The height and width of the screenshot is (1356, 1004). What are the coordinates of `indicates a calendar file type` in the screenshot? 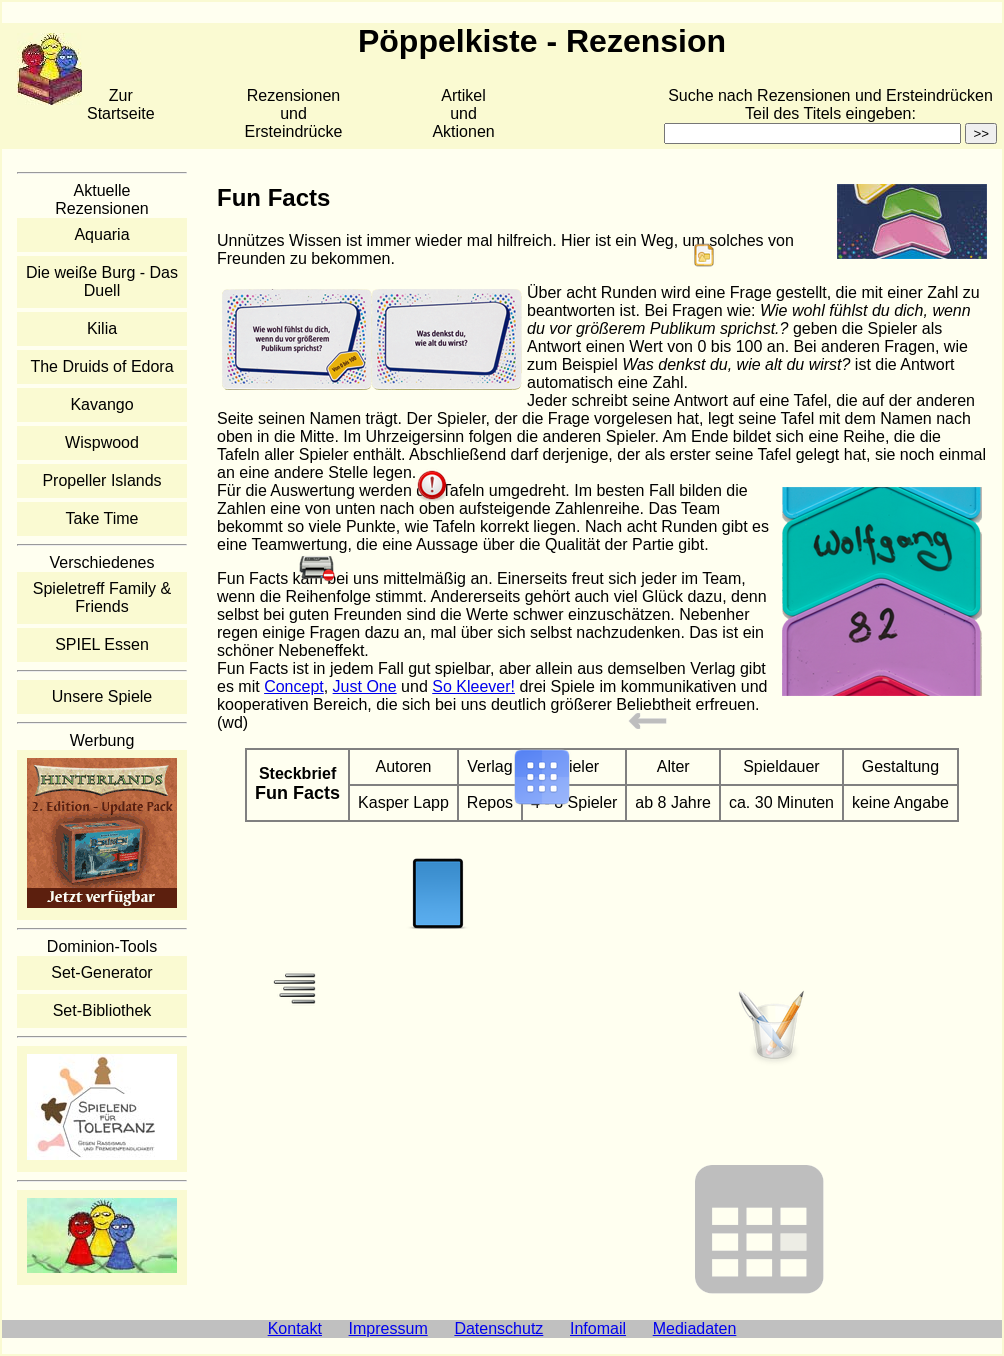 It's located at (763, 1233).